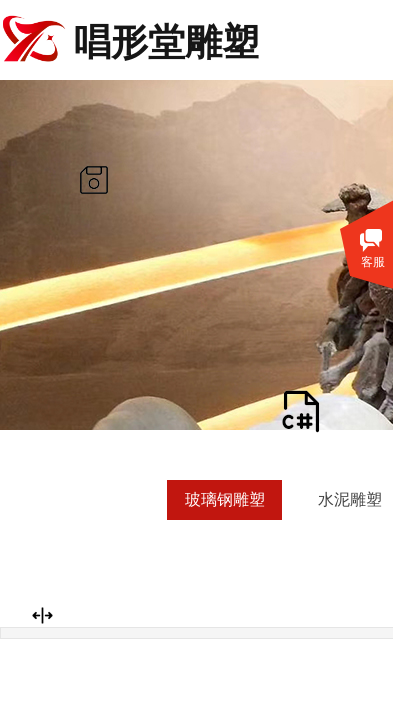 The width and height of the screenshot is (393, 720). What do you see at coordinates (42, 615) in the screenshot?
I see `expand content horizontally` at bounding box center [42, 615].